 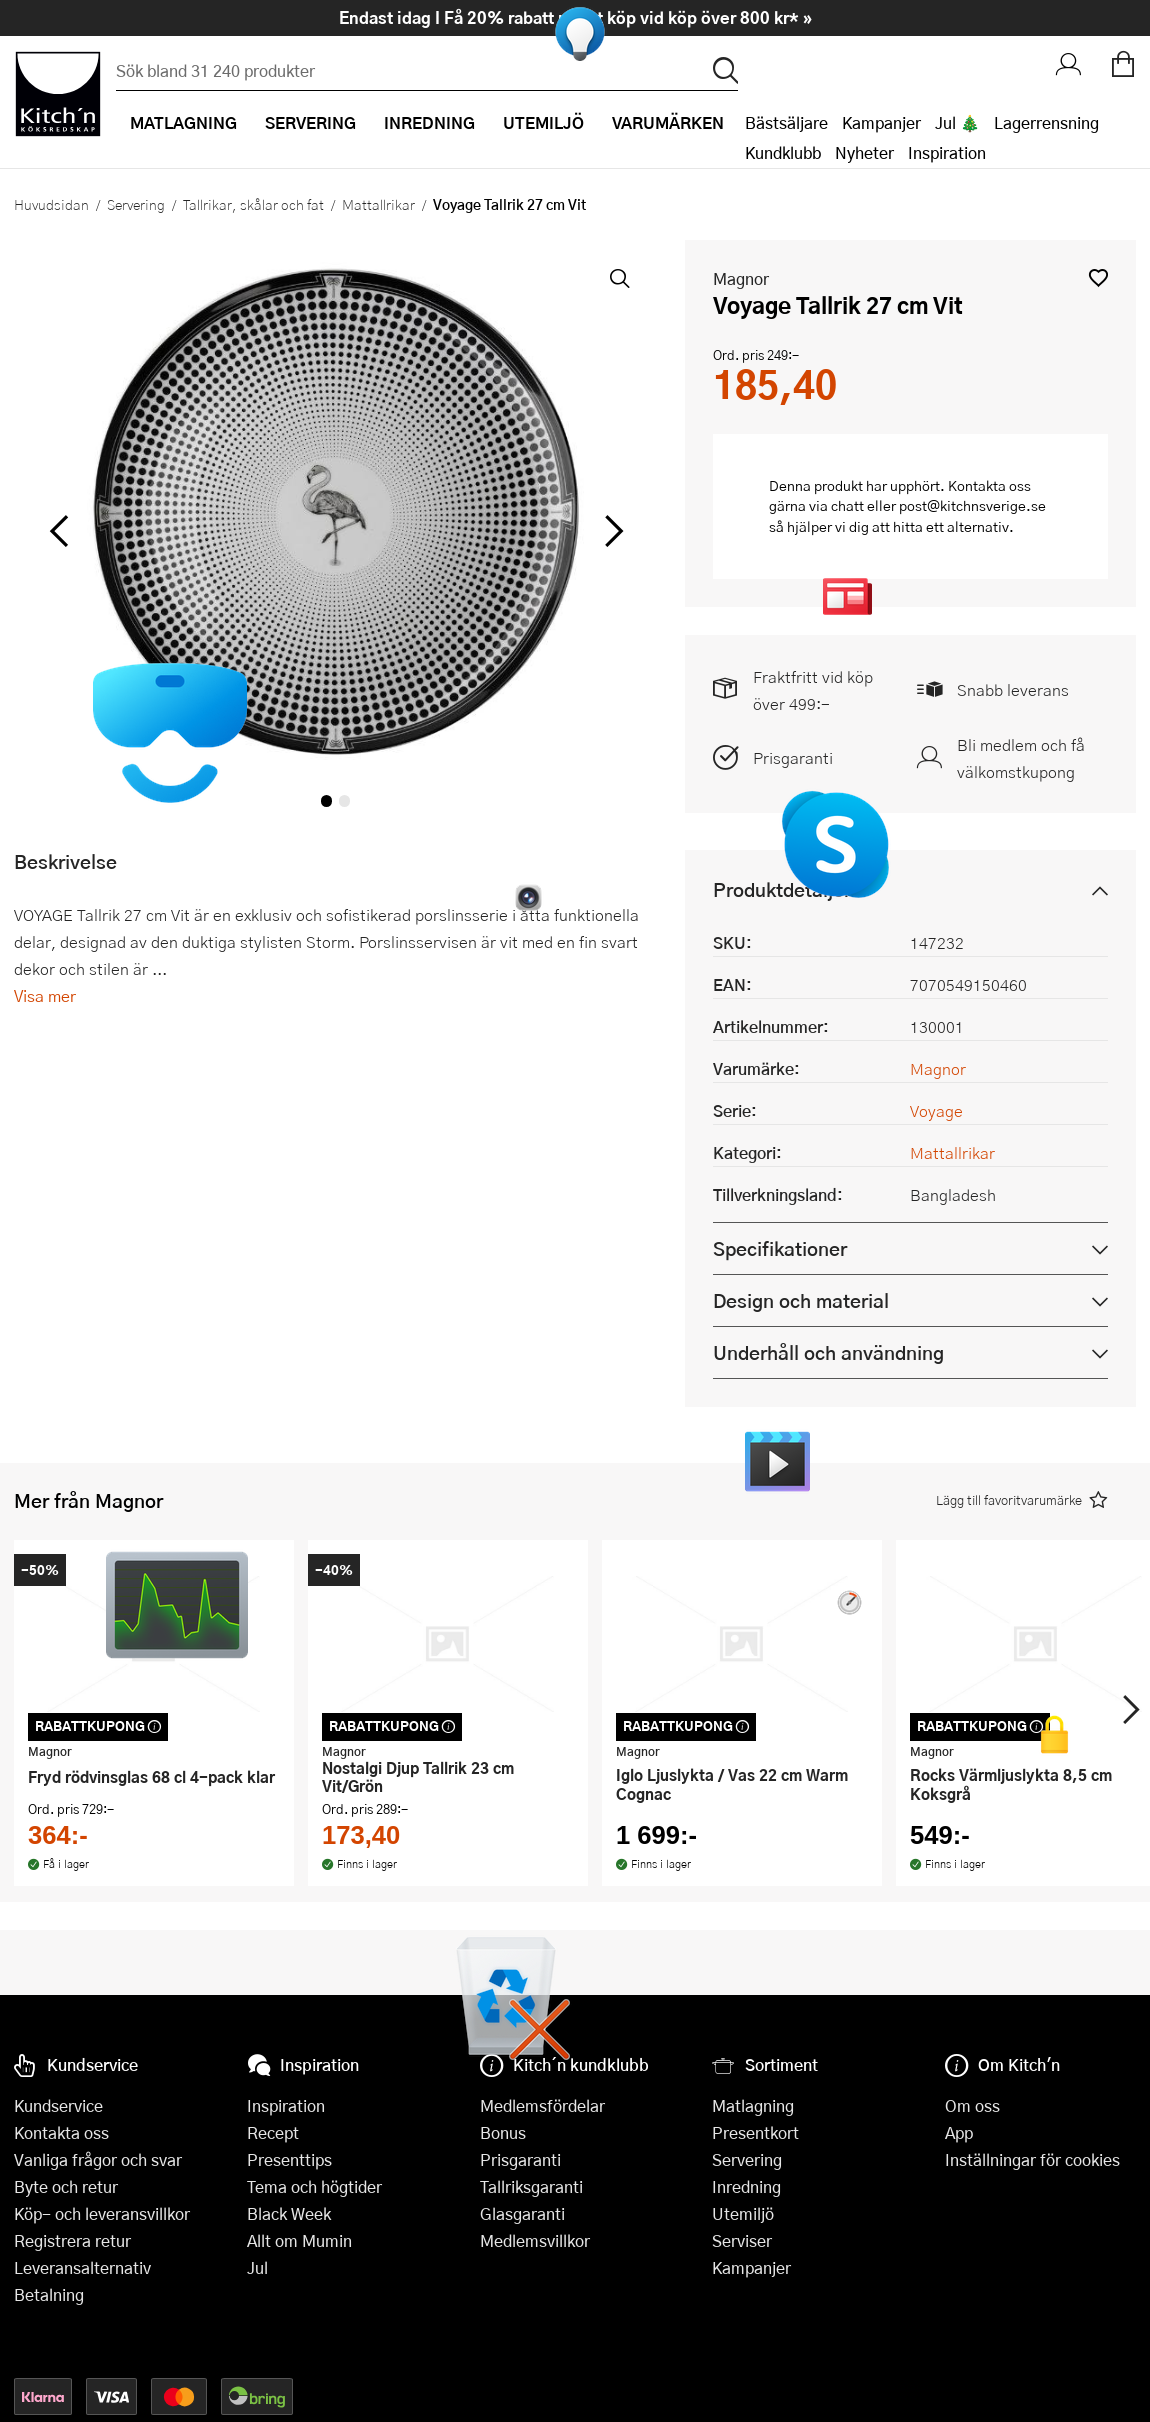 I want to click on open mixed reality portal app, so click(x=170, y=733).